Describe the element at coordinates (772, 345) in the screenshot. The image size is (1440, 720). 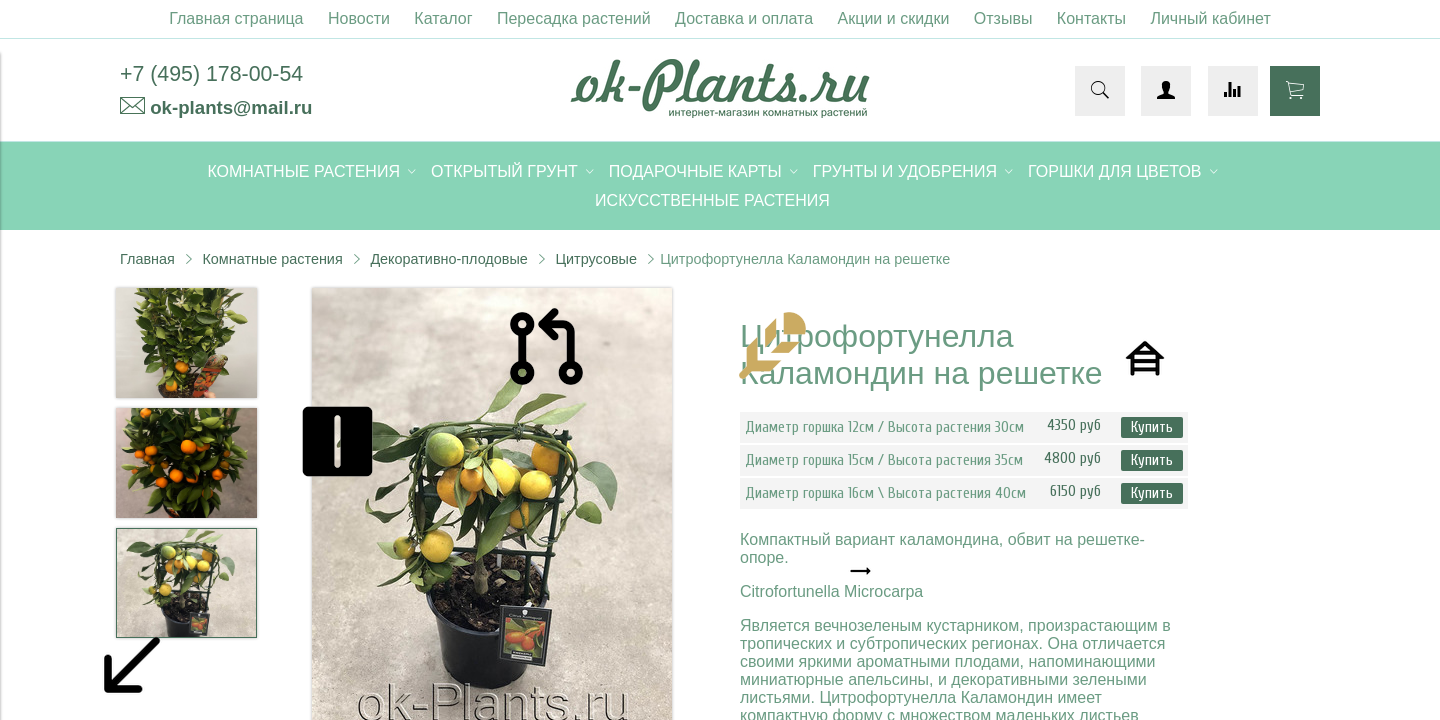
I see `compose a new post or message` at that location.